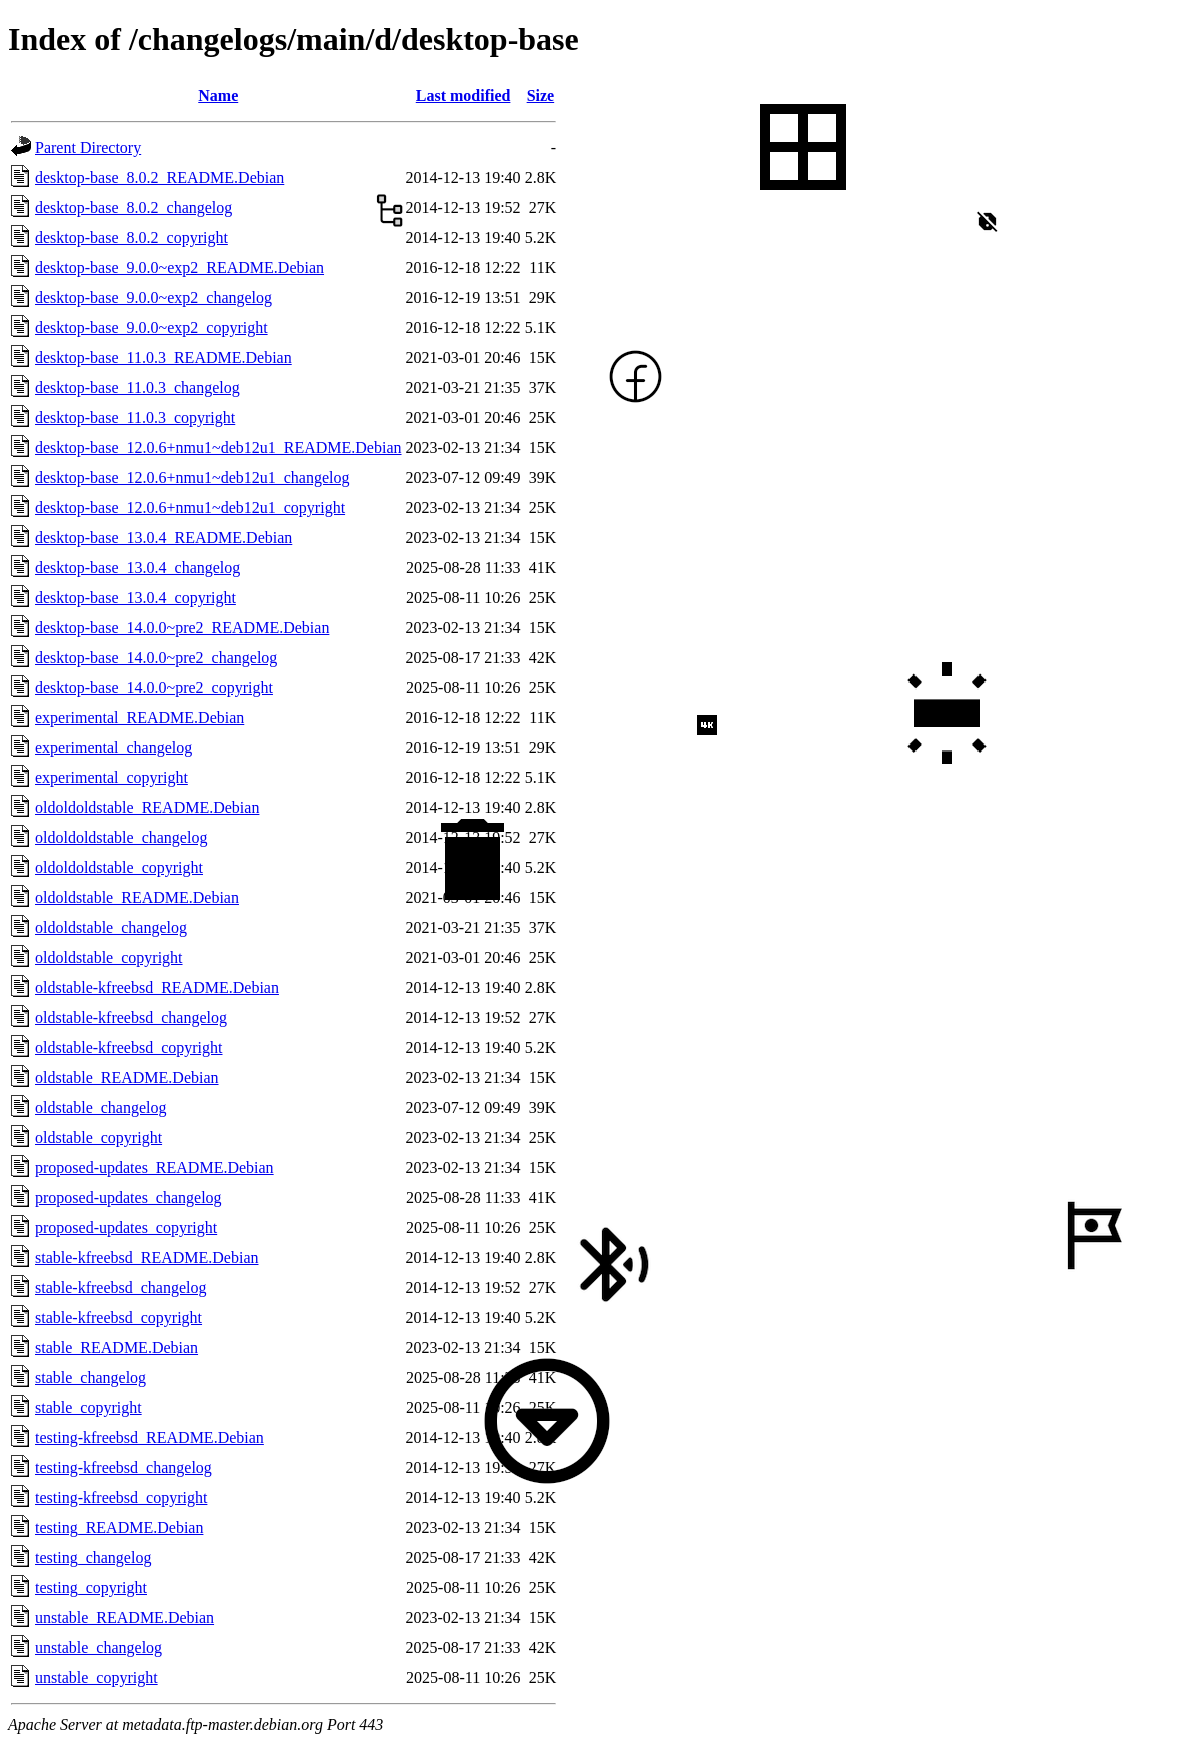 The image size is (1180, 1742). I want to click on searching for nearby bluetooth devices, so click(613, 1264).